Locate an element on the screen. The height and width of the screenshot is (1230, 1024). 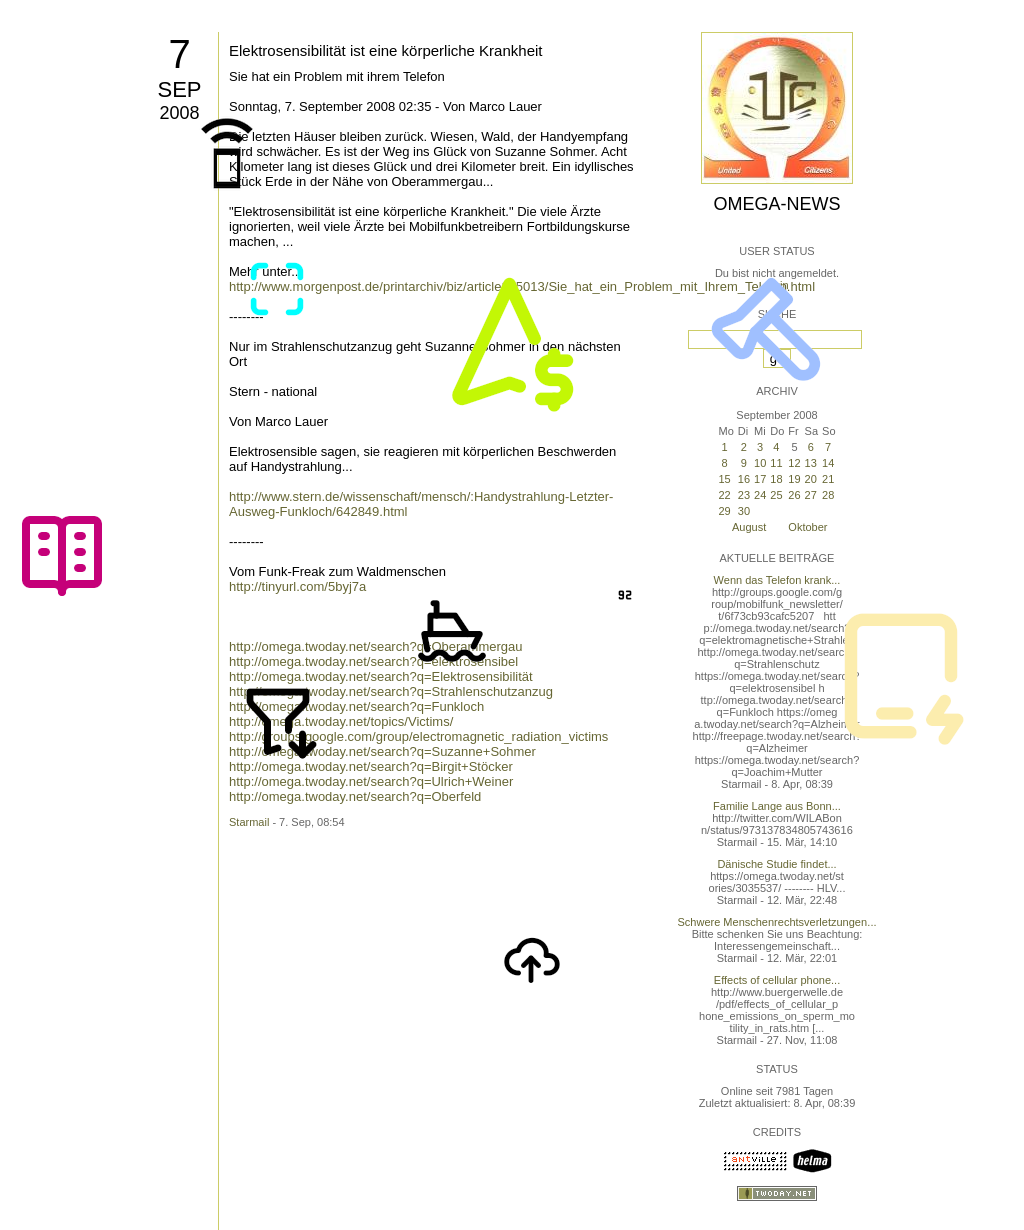
enable speakerphone during a call is located at coordinates (227, 155).